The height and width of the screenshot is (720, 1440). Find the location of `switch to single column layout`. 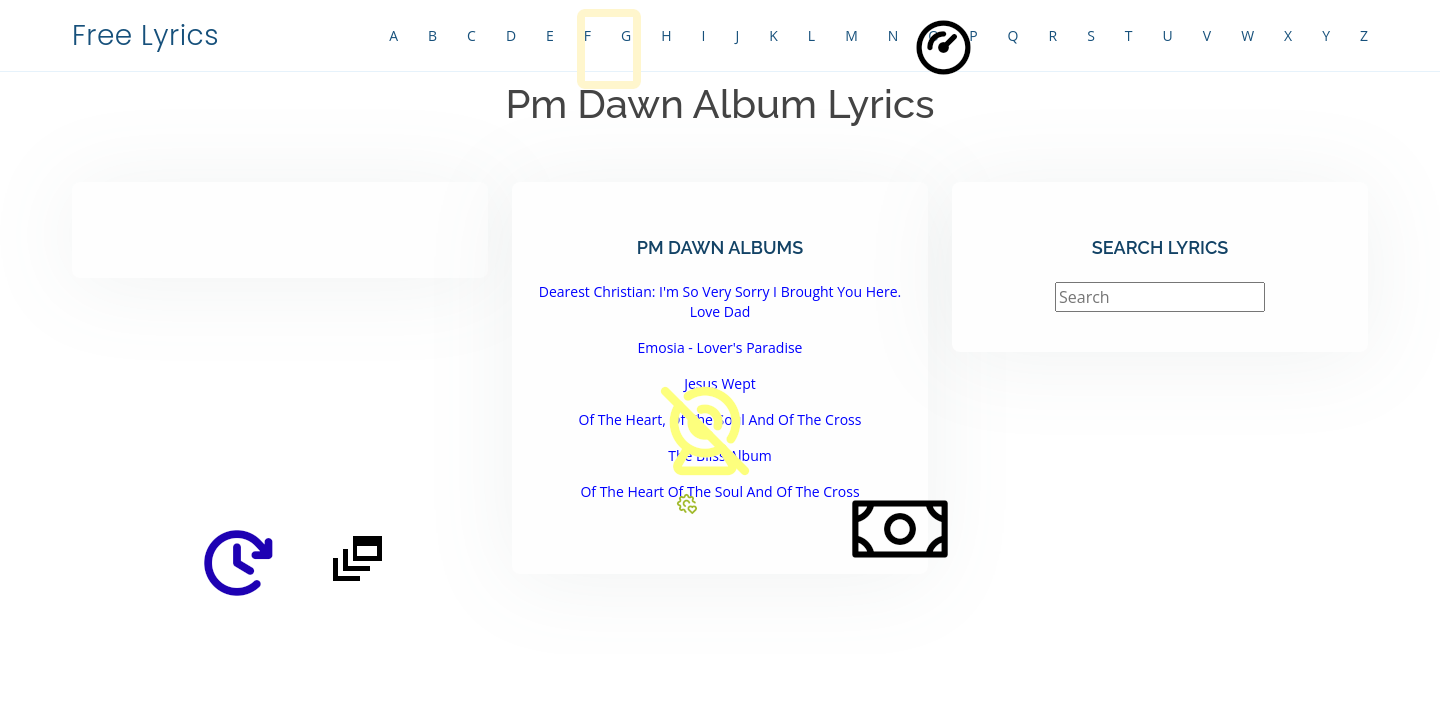

switch to single column layout is located at coordinates (609, 49).